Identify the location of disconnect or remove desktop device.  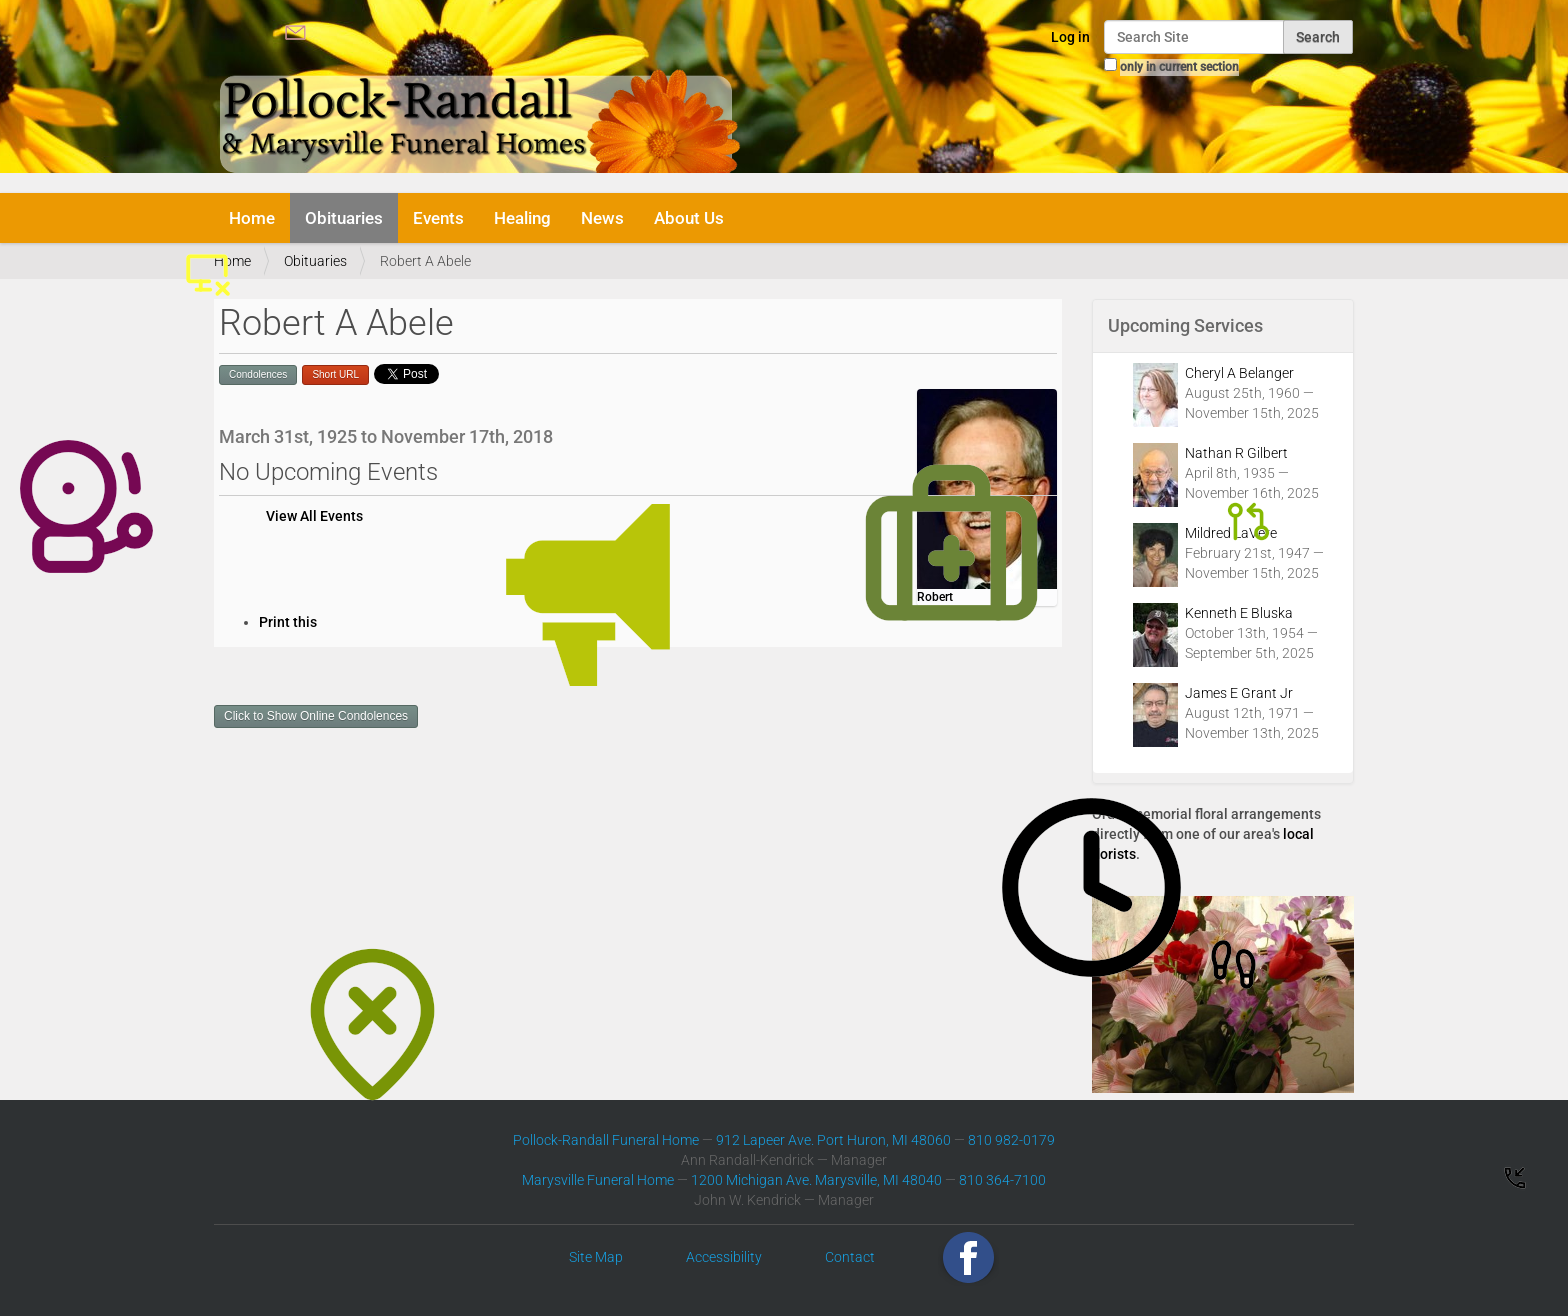
(207, 273).